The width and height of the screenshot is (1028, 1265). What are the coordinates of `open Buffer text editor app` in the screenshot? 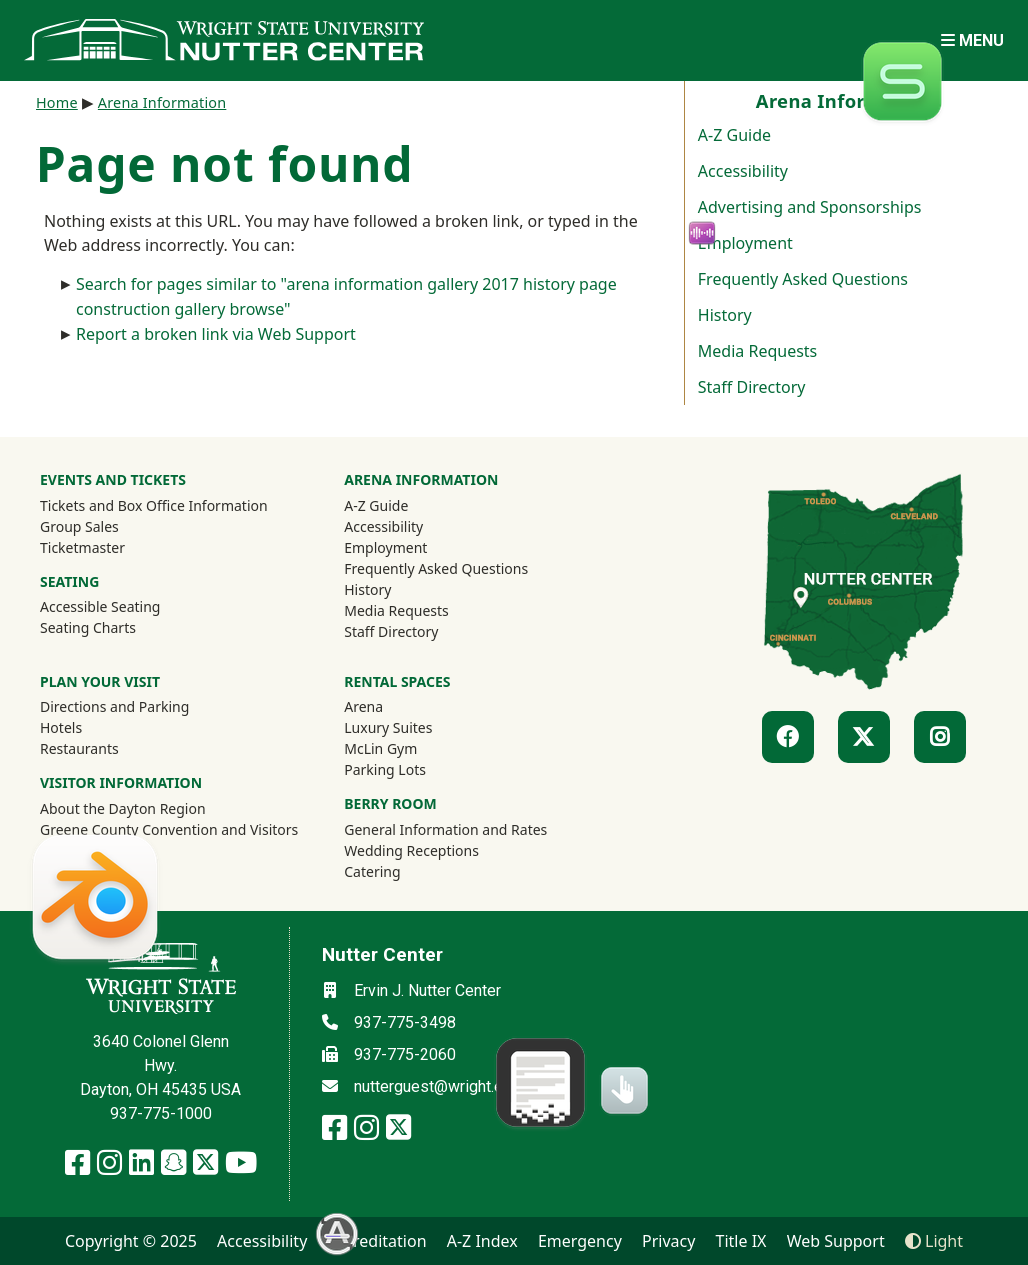 It's located at (540, 1082).